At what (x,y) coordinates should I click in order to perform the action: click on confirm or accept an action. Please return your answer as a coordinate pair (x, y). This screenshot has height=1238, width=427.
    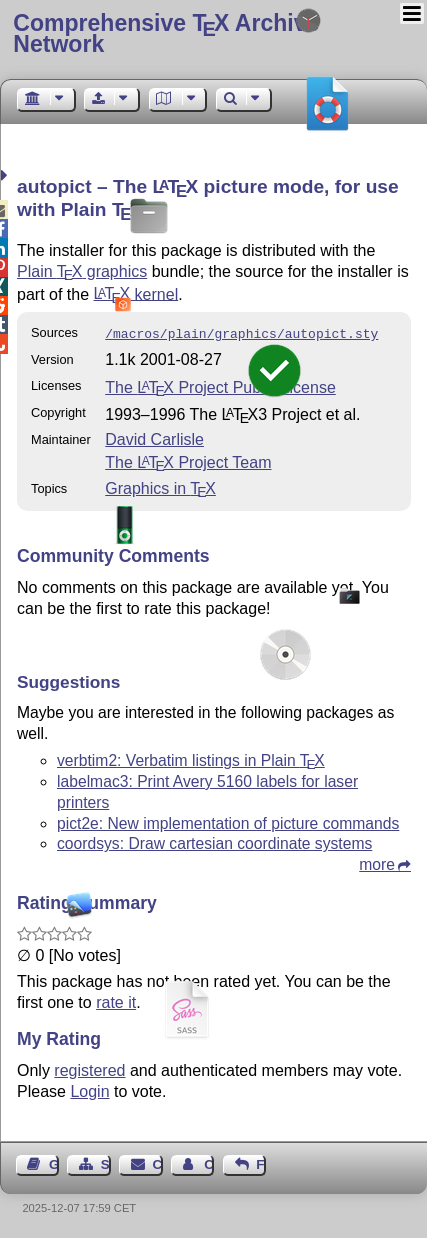
    Looking at the image, I should click on (274, 370).